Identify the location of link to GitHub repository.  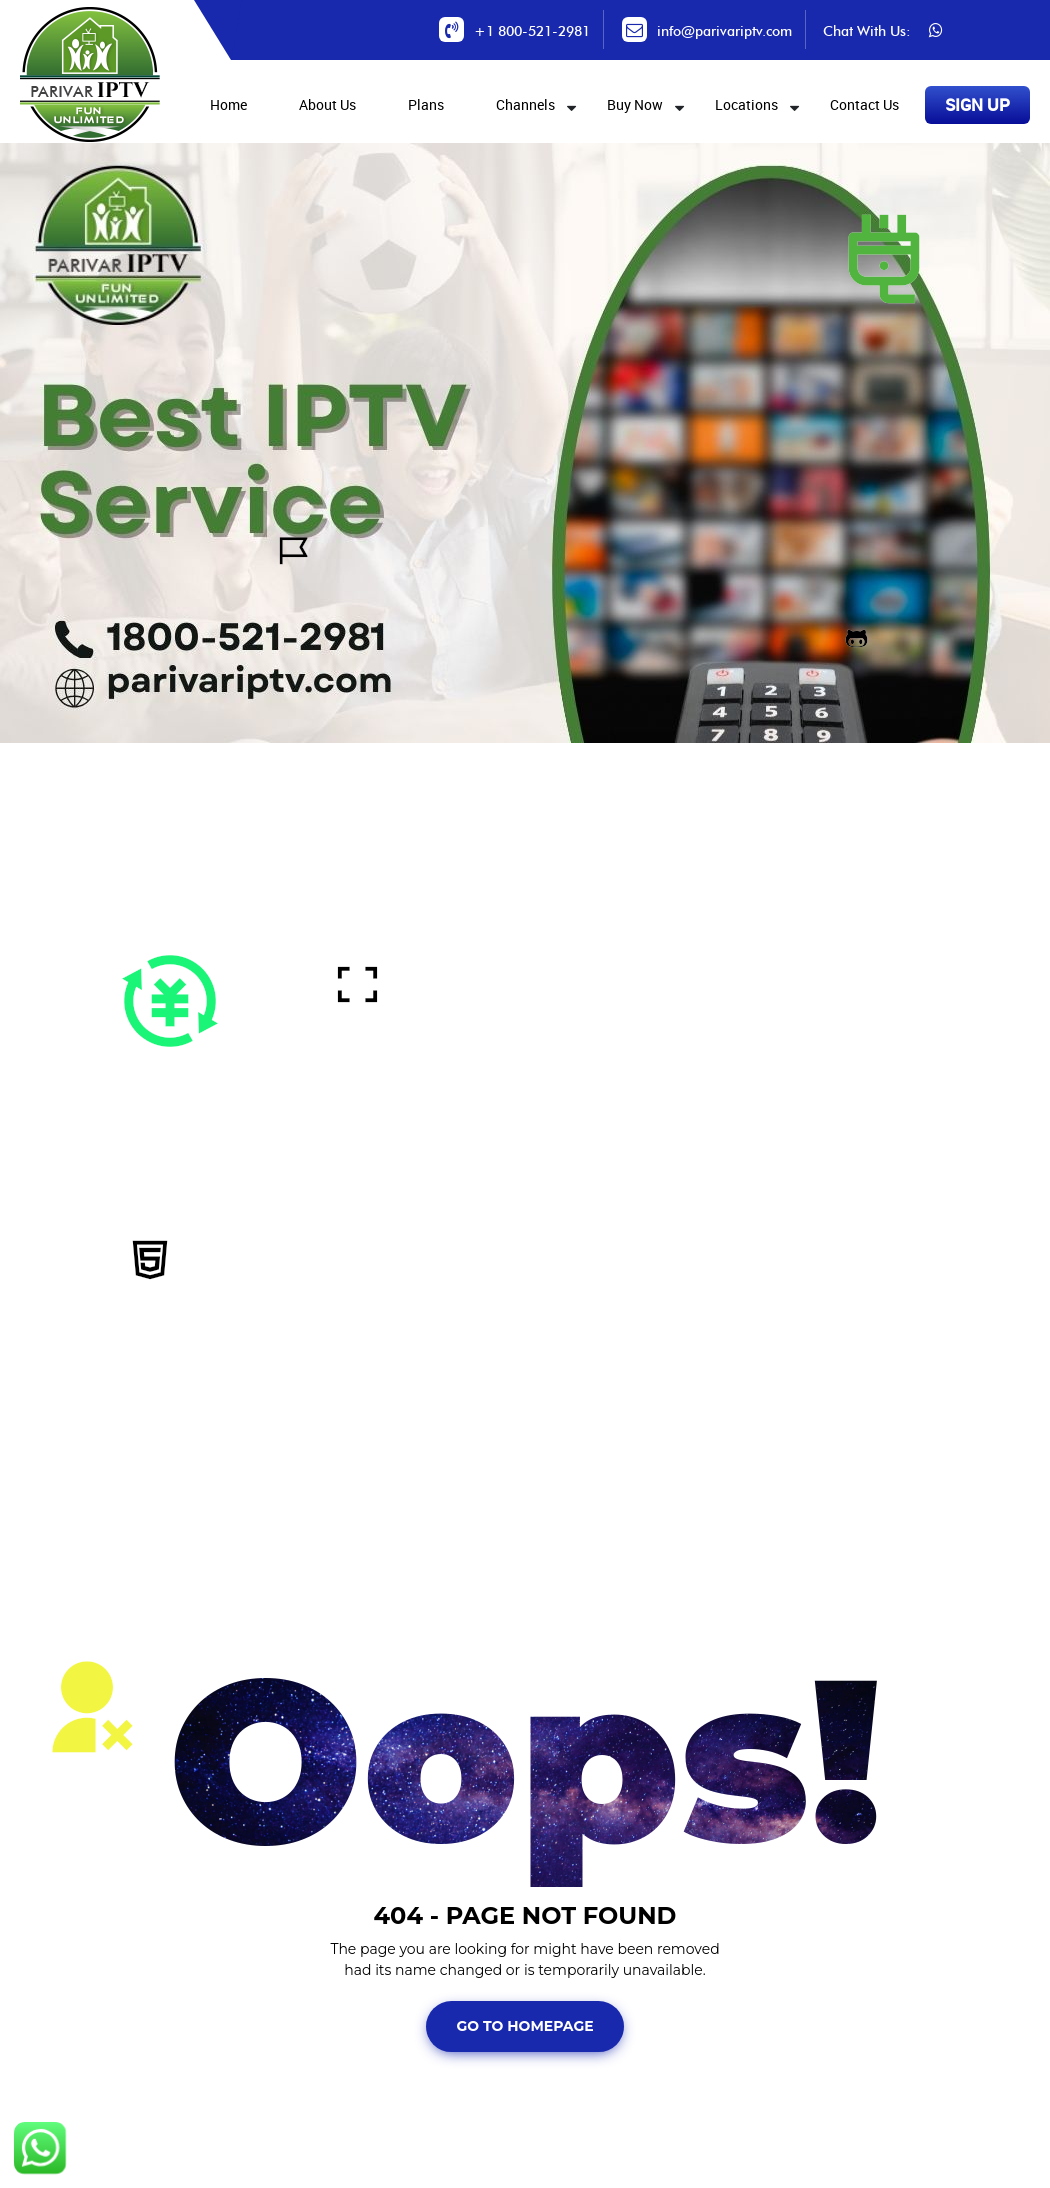
(856, 638).